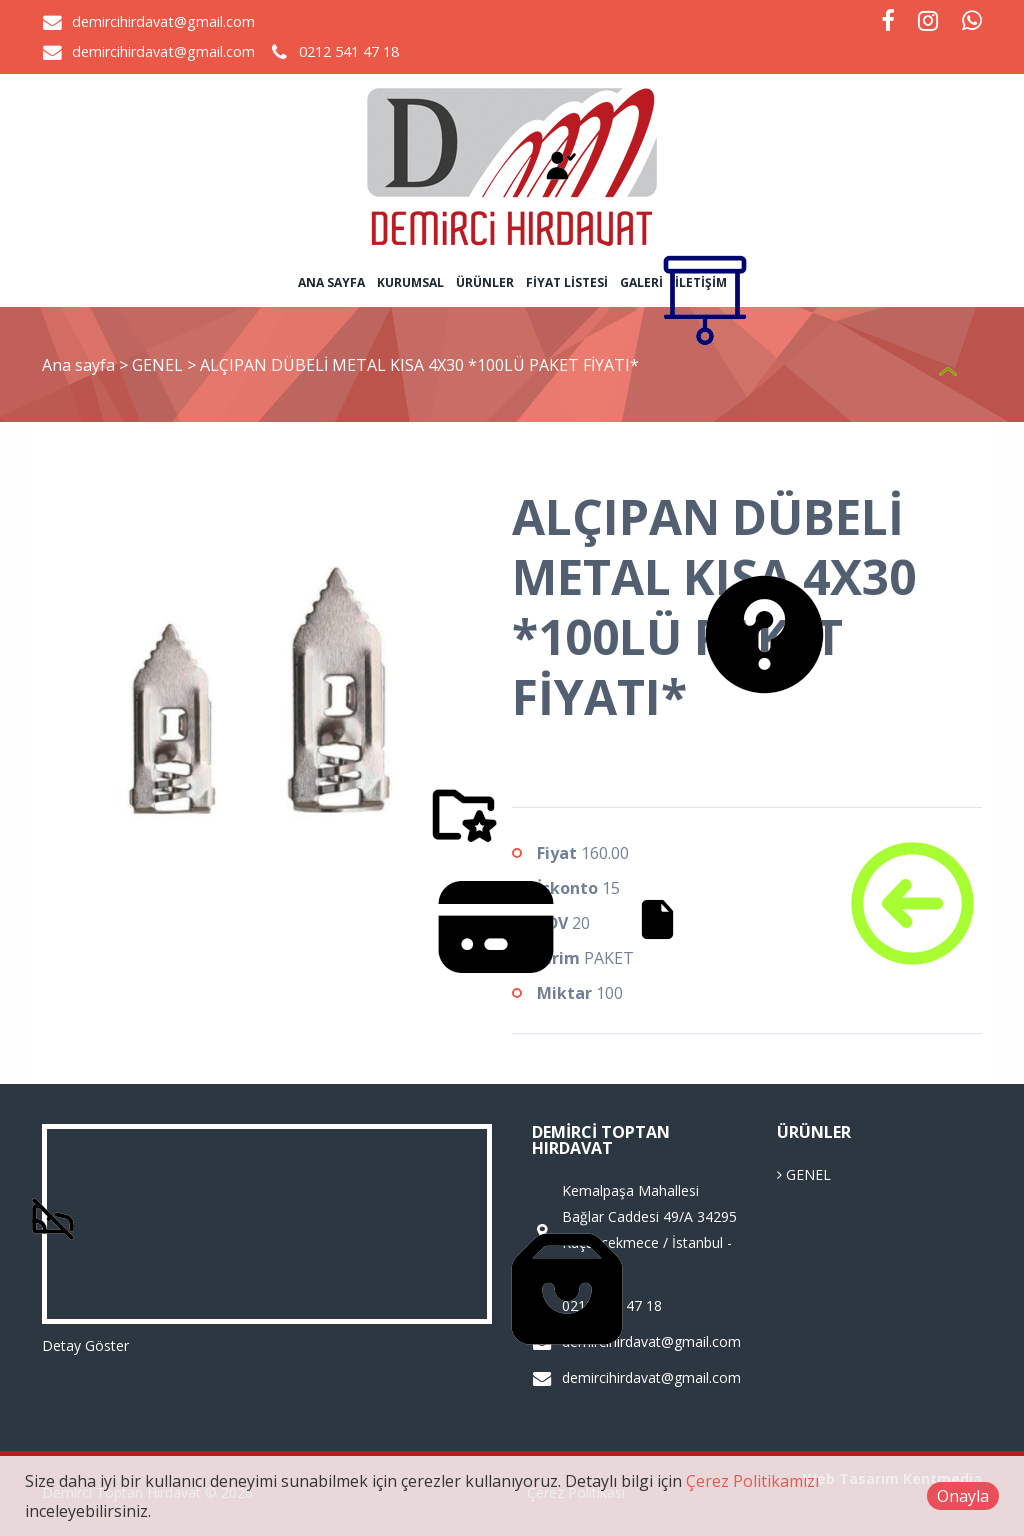  What do you see at coordinates (764, 634) in the screenshot?
I see `access help or support information` at bounding box center [764, 634].